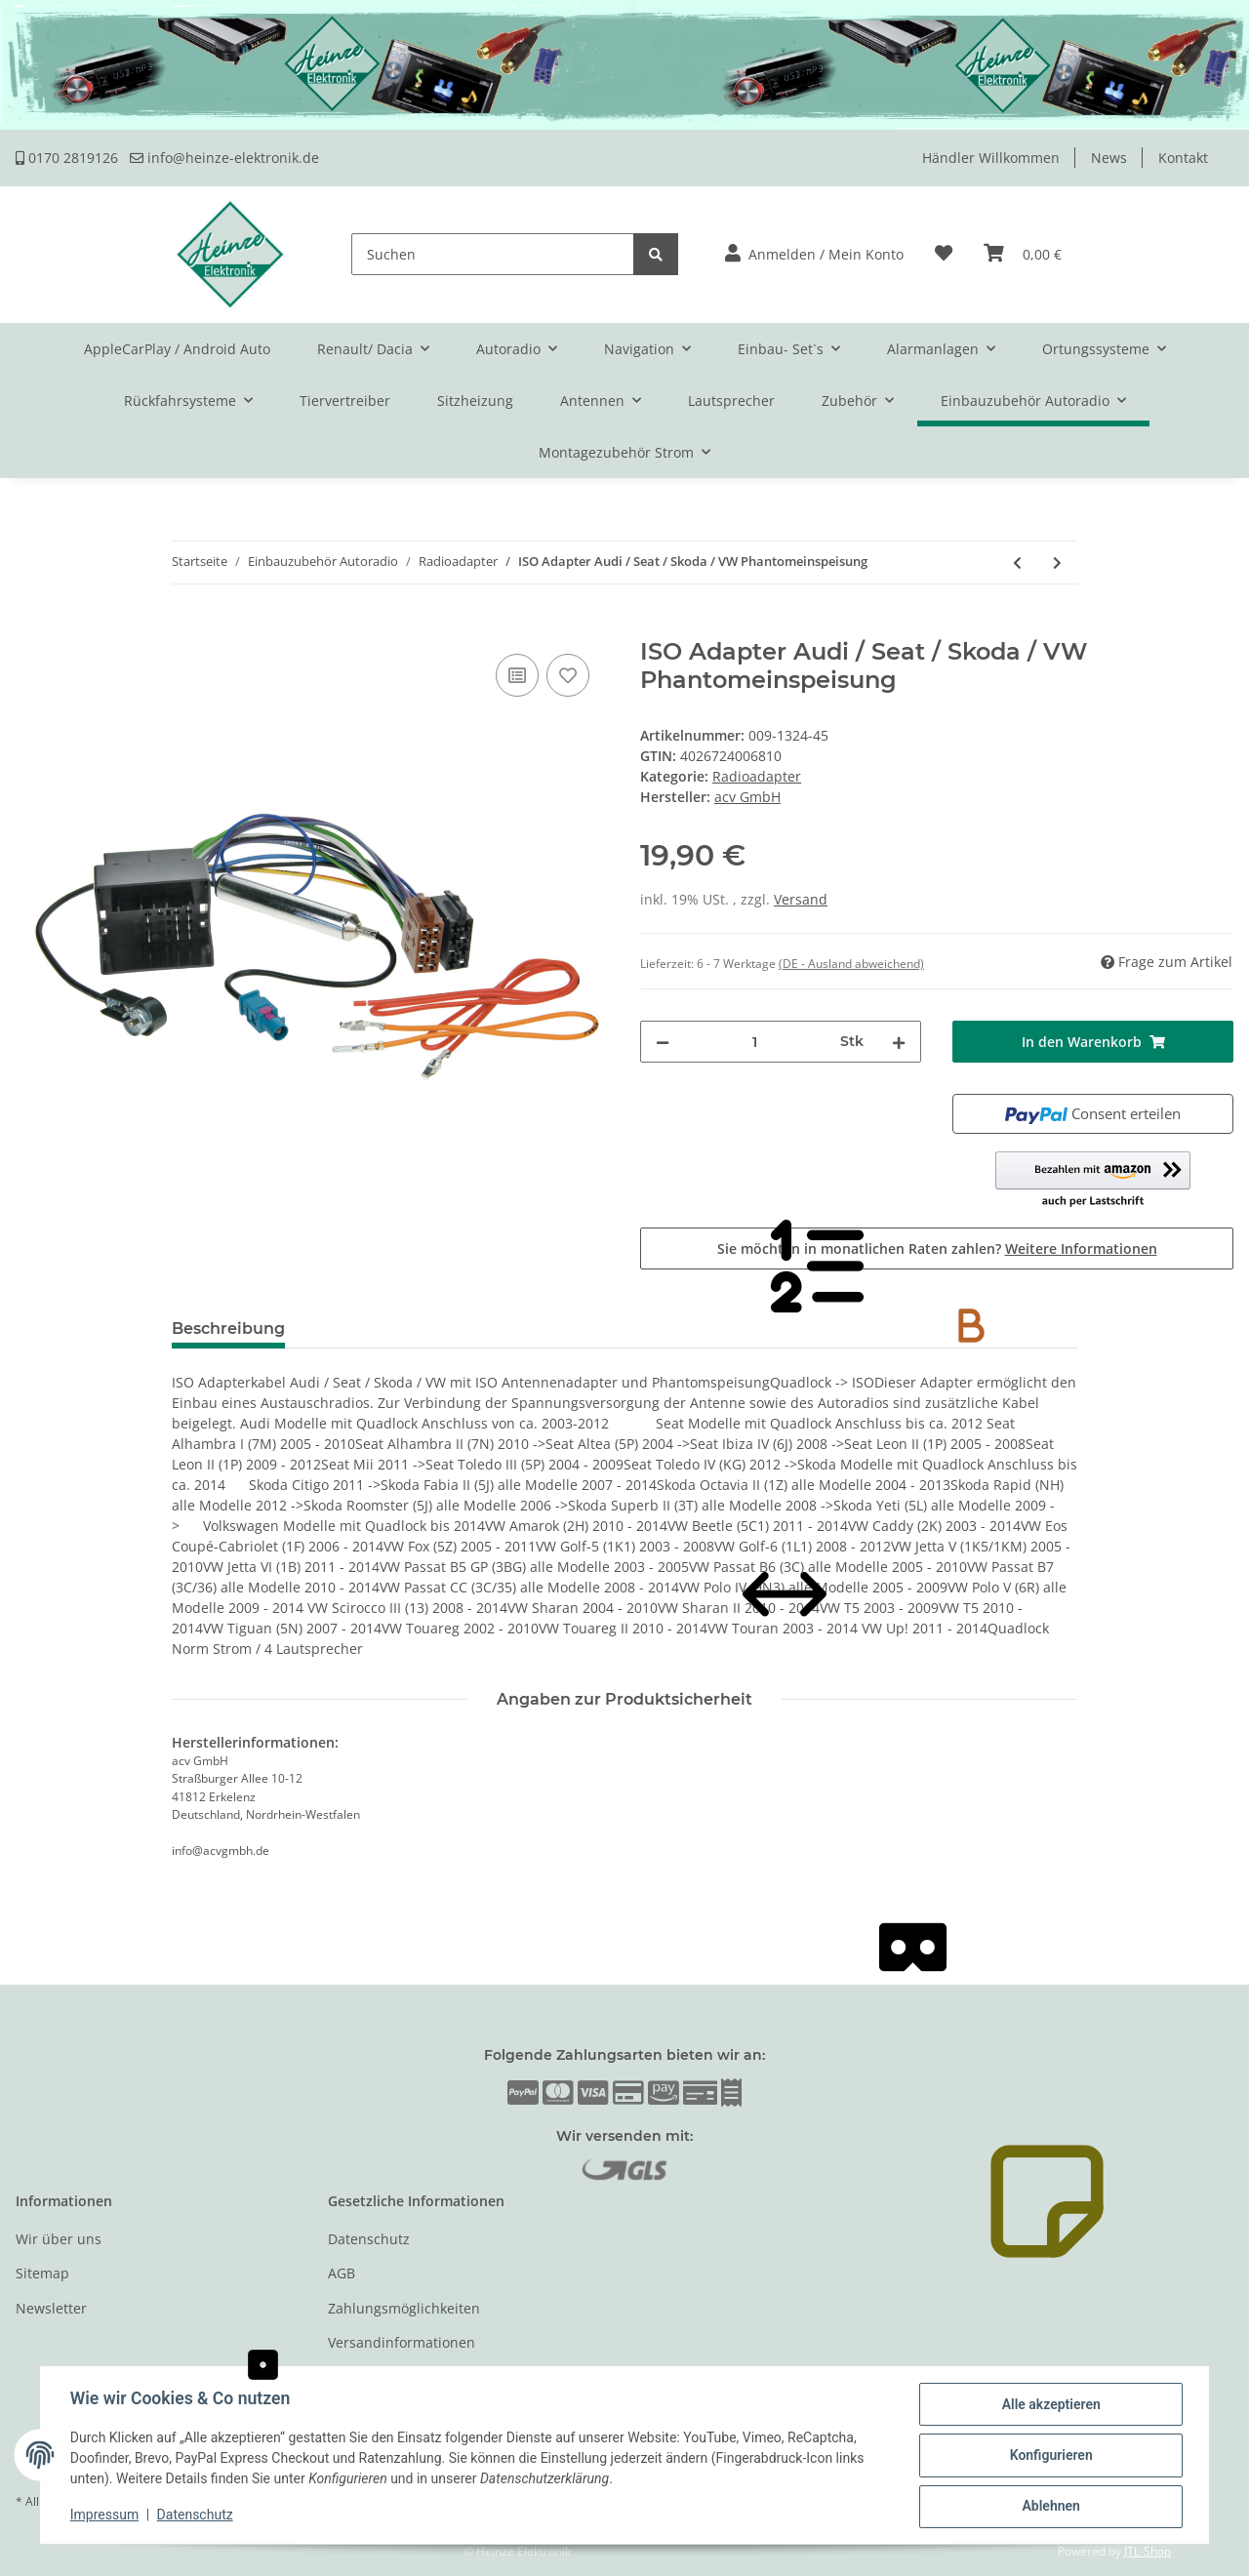  Describe the element at coordinates (262, 2364) in the screenshot. I see `indicates a single selection or active state` at that location.